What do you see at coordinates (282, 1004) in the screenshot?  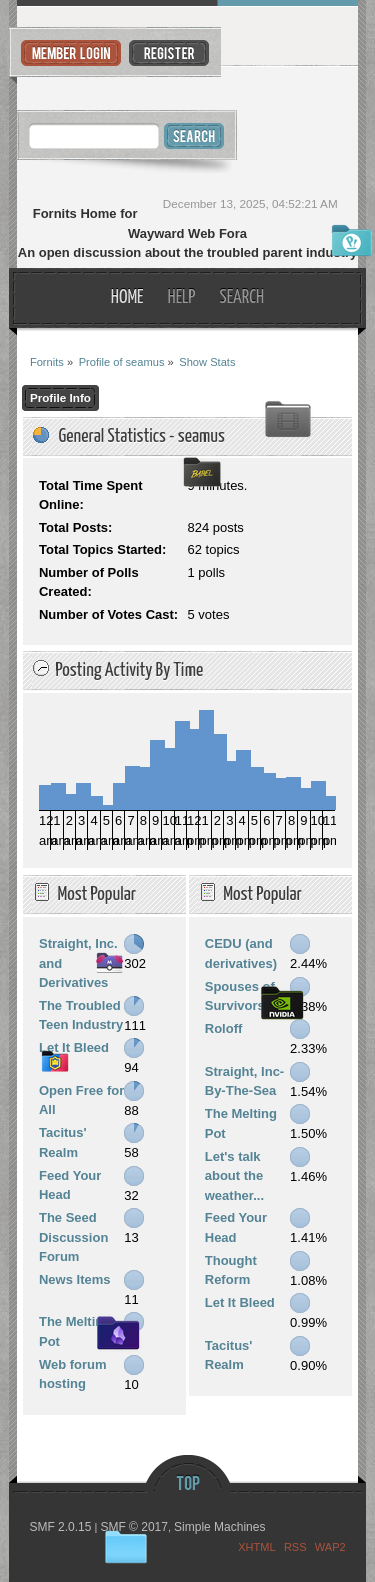 I see `open nvidia application files folder` at bounding box center [282, 1004].